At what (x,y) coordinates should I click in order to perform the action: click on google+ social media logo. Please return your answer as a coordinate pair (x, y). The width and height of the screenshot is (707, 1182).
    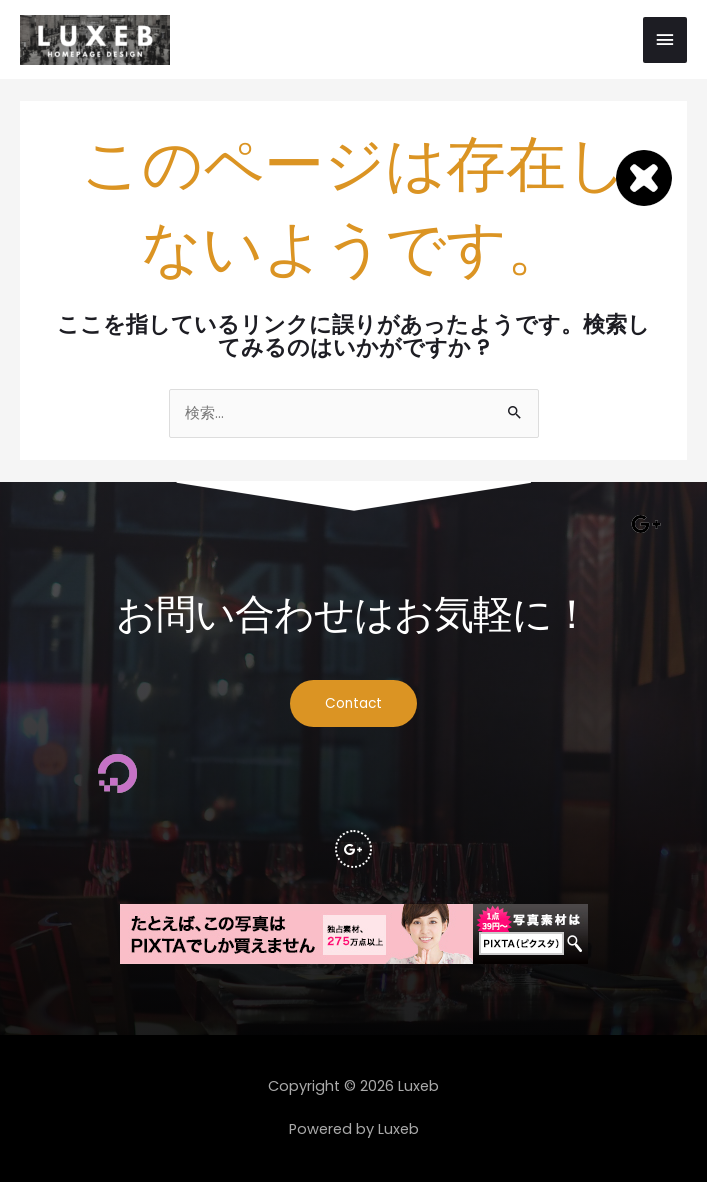
    Looking at the image, I should click on (646, 524).